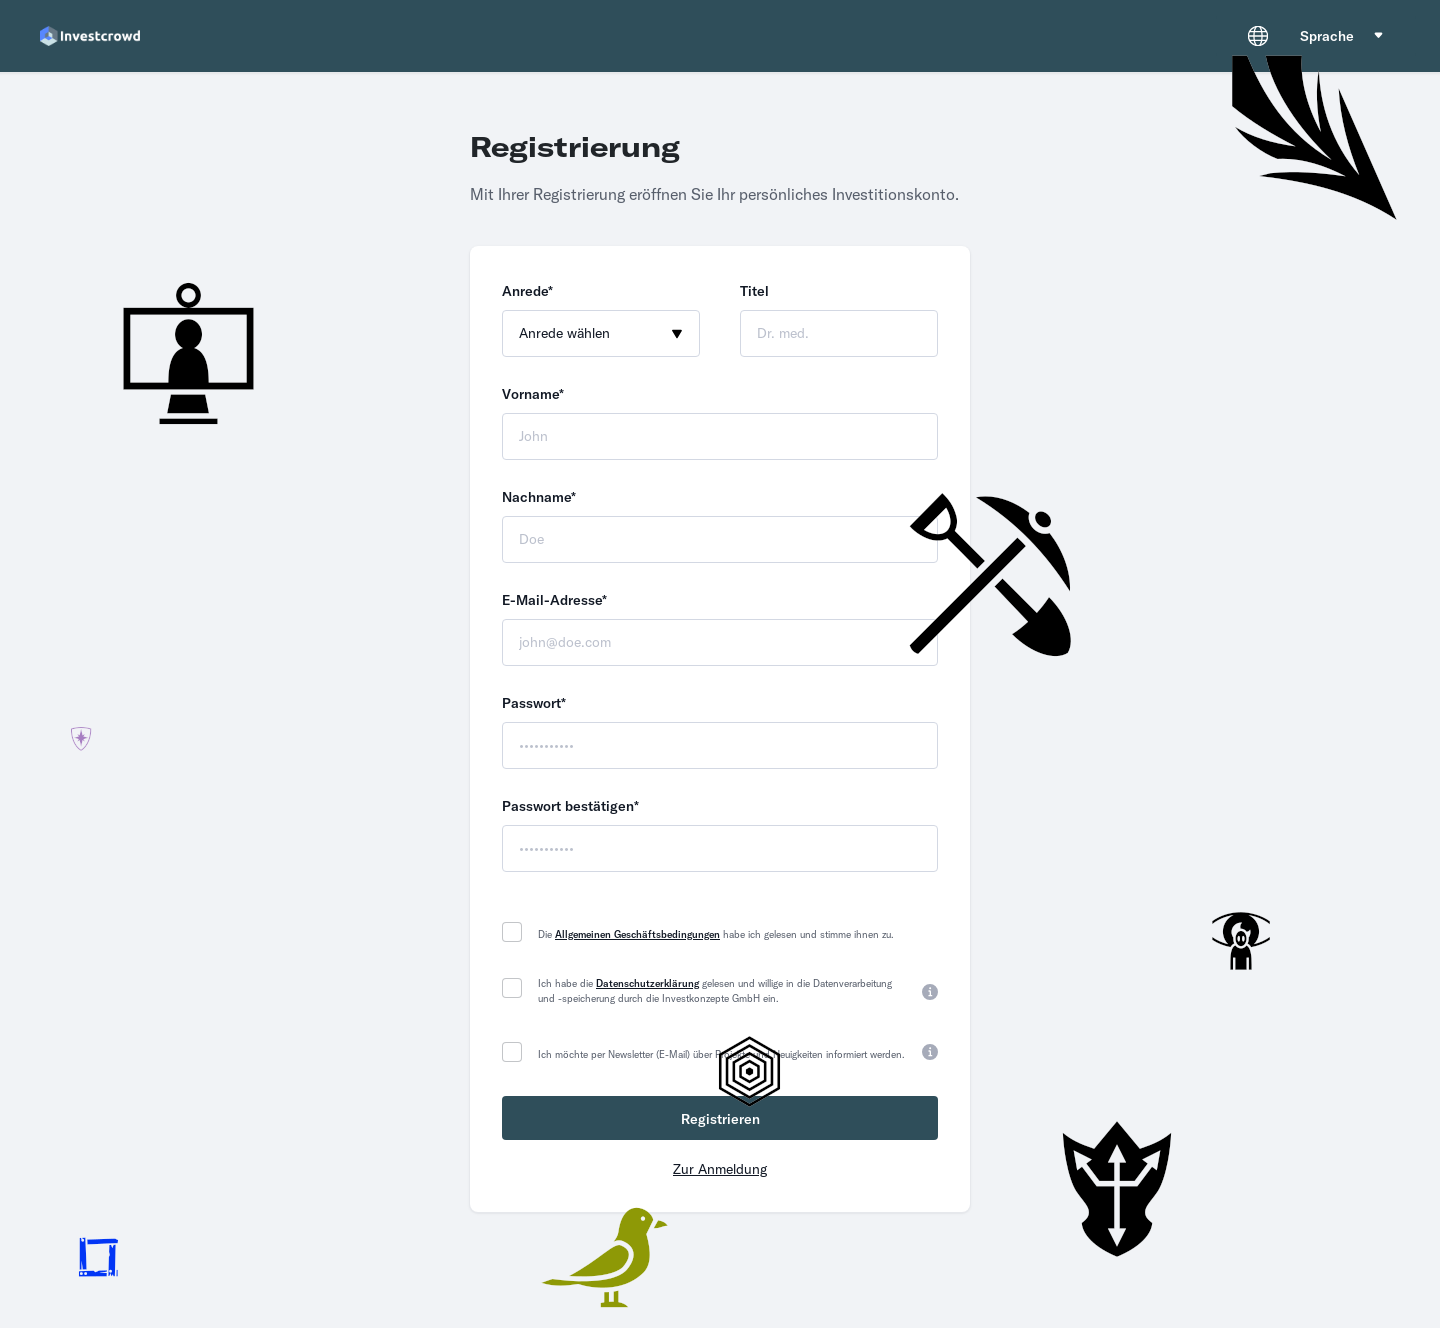  I want to click on dig-dug game icon, so click(990, 575).